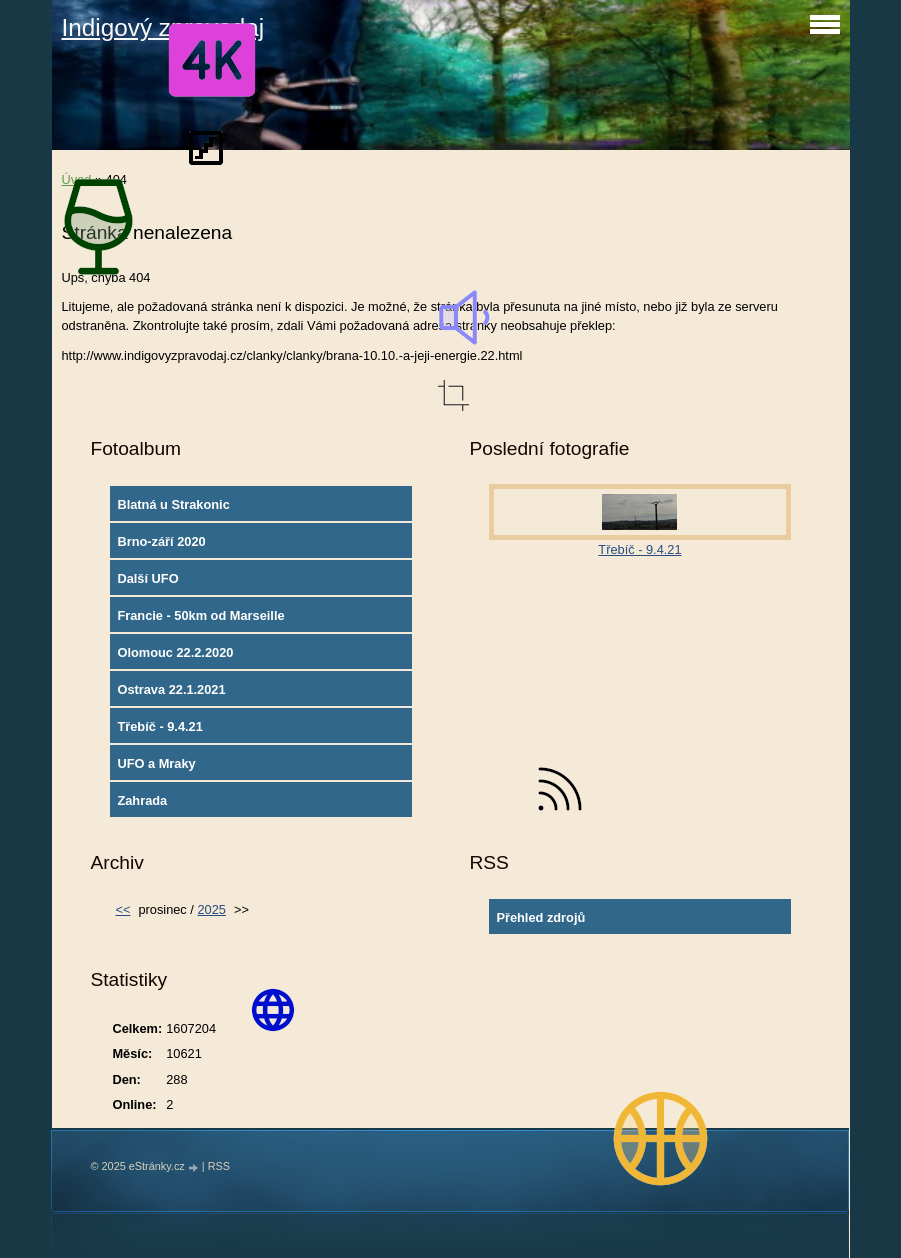  Describe the element at coordinates (206, 148) in the screenshot. I see `indicates stairs or stairway access` at that location.